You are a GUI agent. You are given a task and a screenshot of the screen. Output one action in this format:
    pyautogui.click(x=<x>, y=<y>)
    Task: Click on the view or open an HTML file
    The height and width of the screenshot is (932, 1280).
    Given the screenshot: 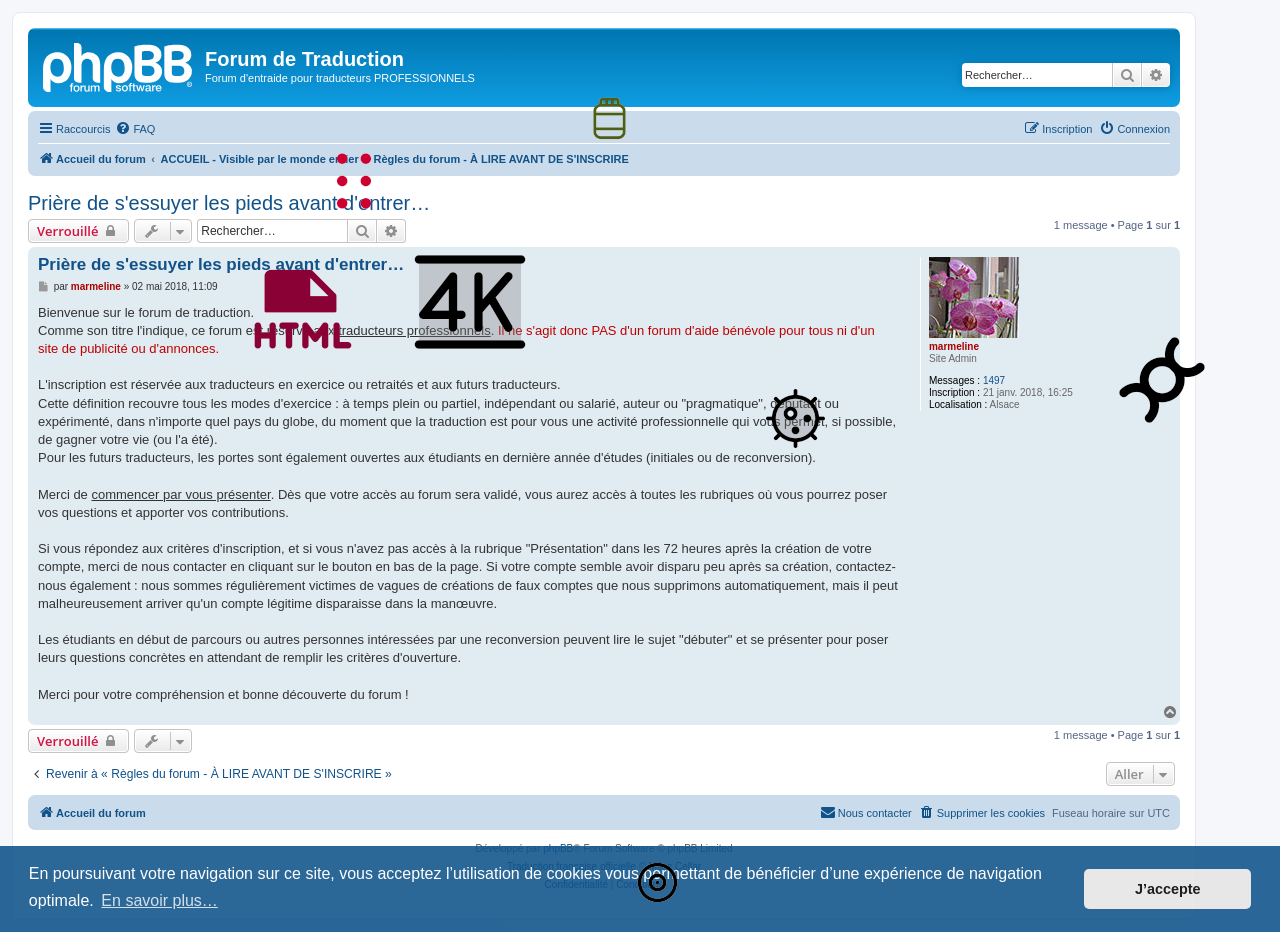 What is the action you would take?
    pyautogui.click(x=300, y=312)
    